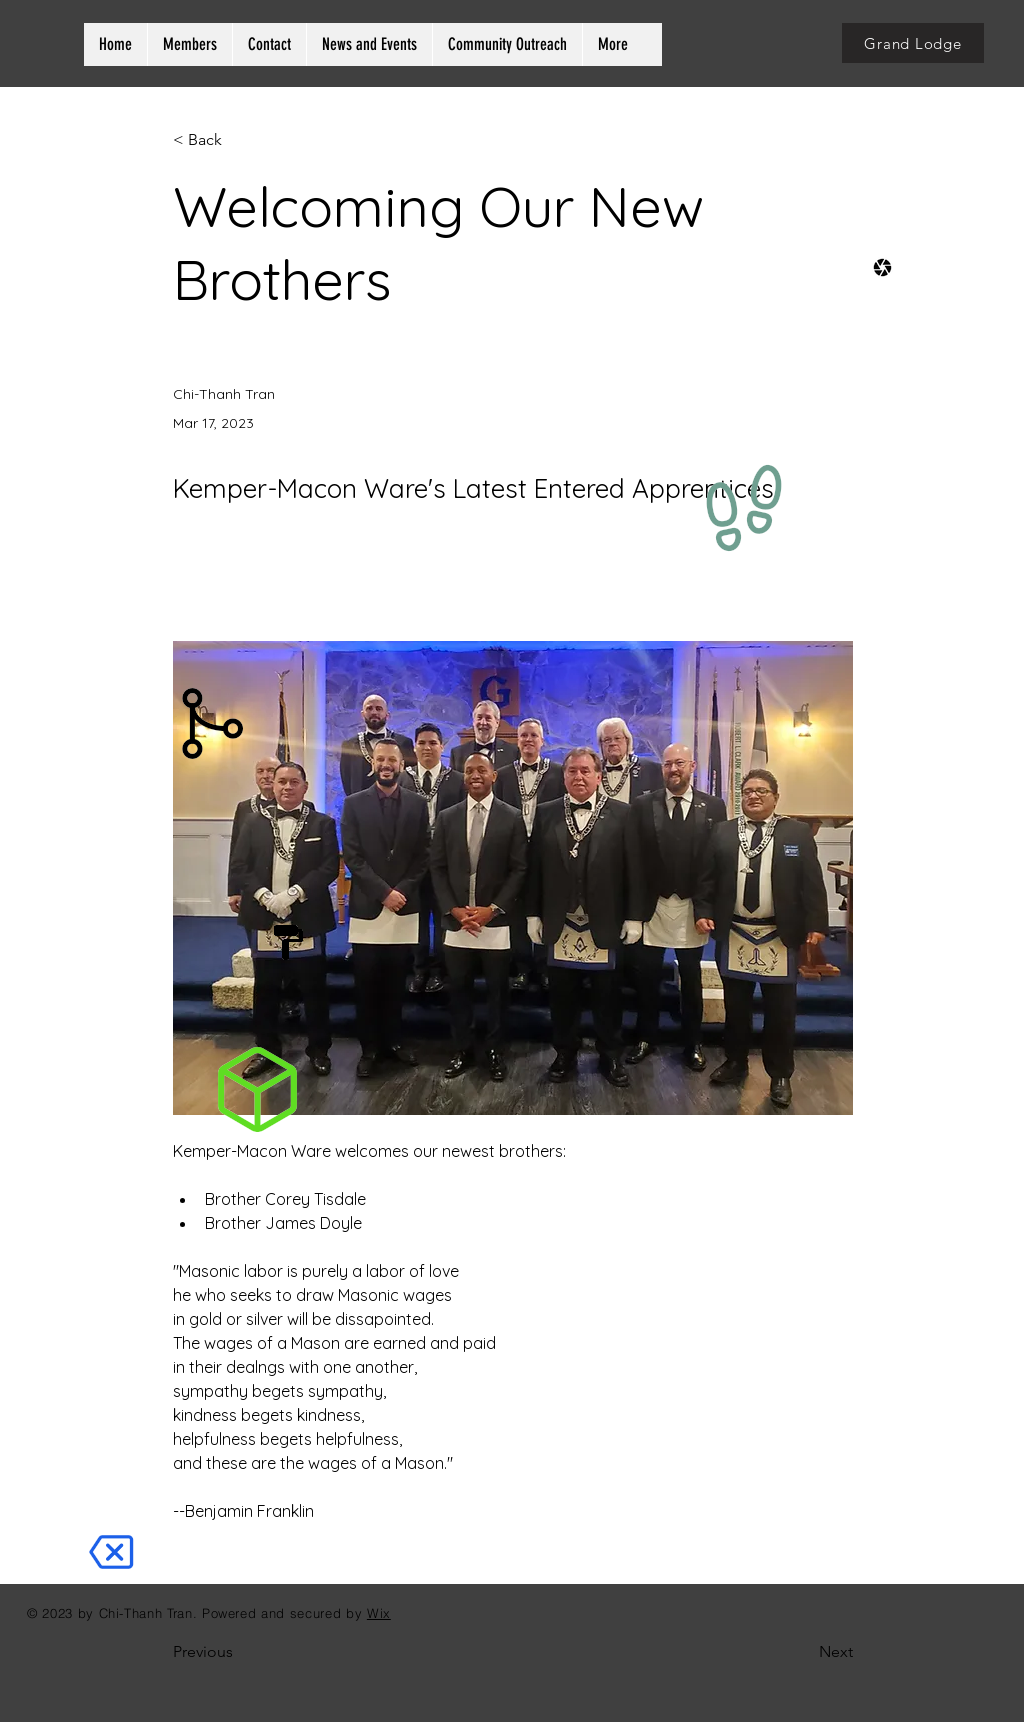  What do you see at coordinates (212, 723) in the screenshot?
I see `merge branches in version control` at bounding box center [212, 723].